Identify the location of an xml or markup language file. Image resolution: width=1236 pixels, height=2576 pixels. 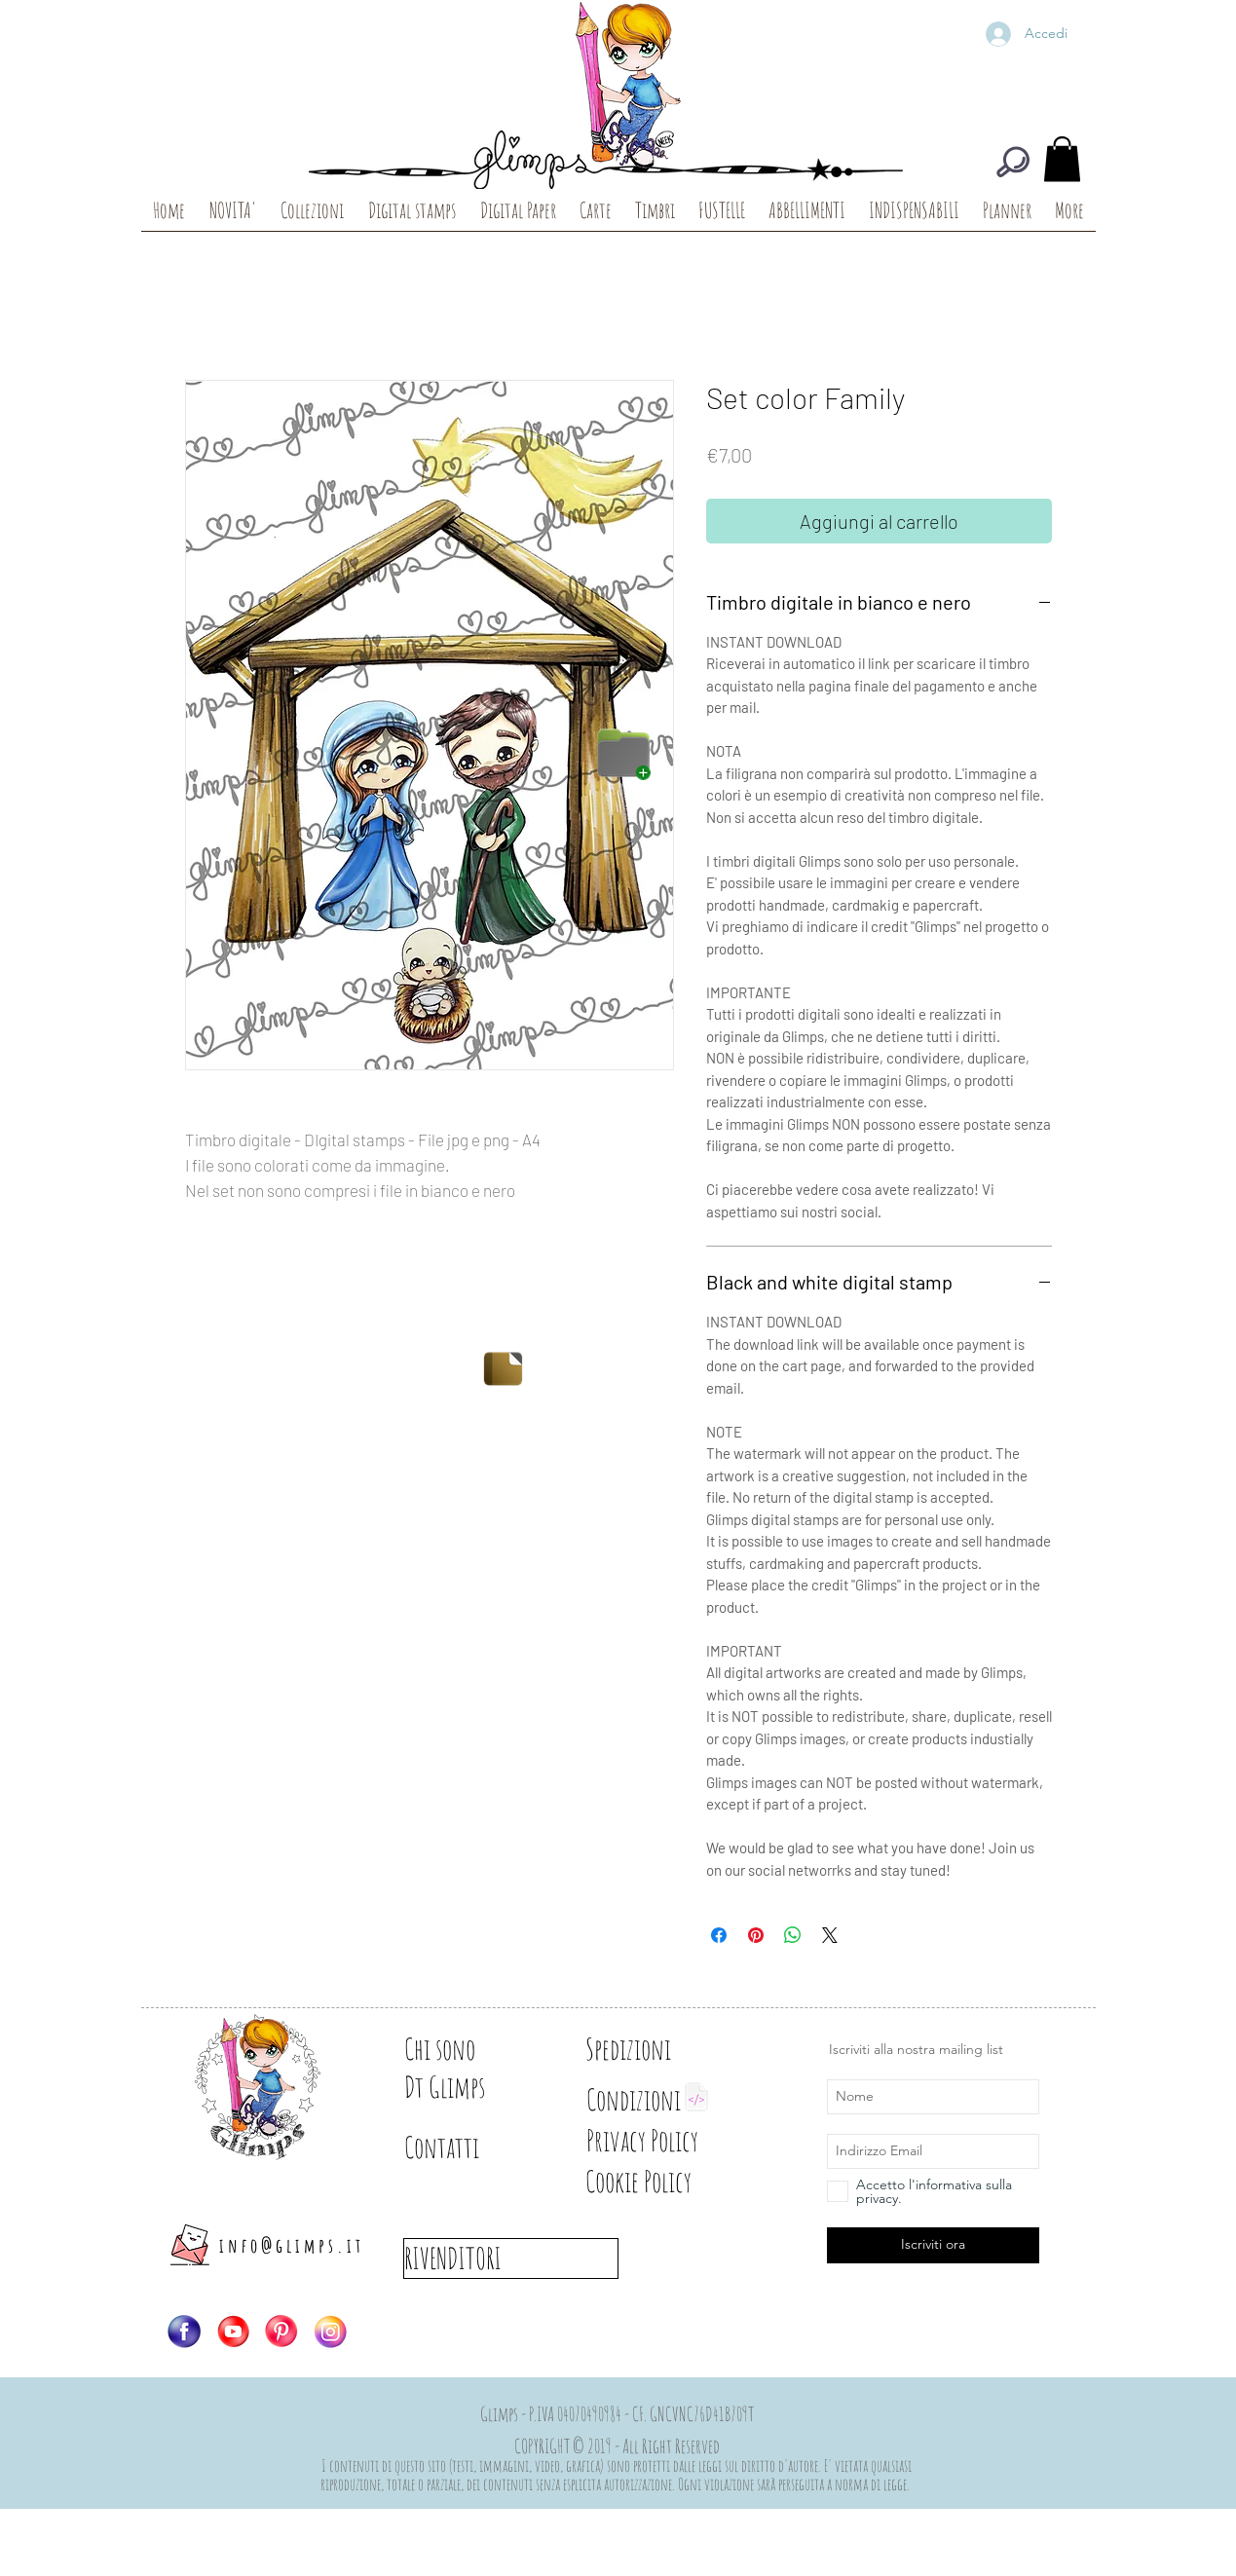
(696, 2097).